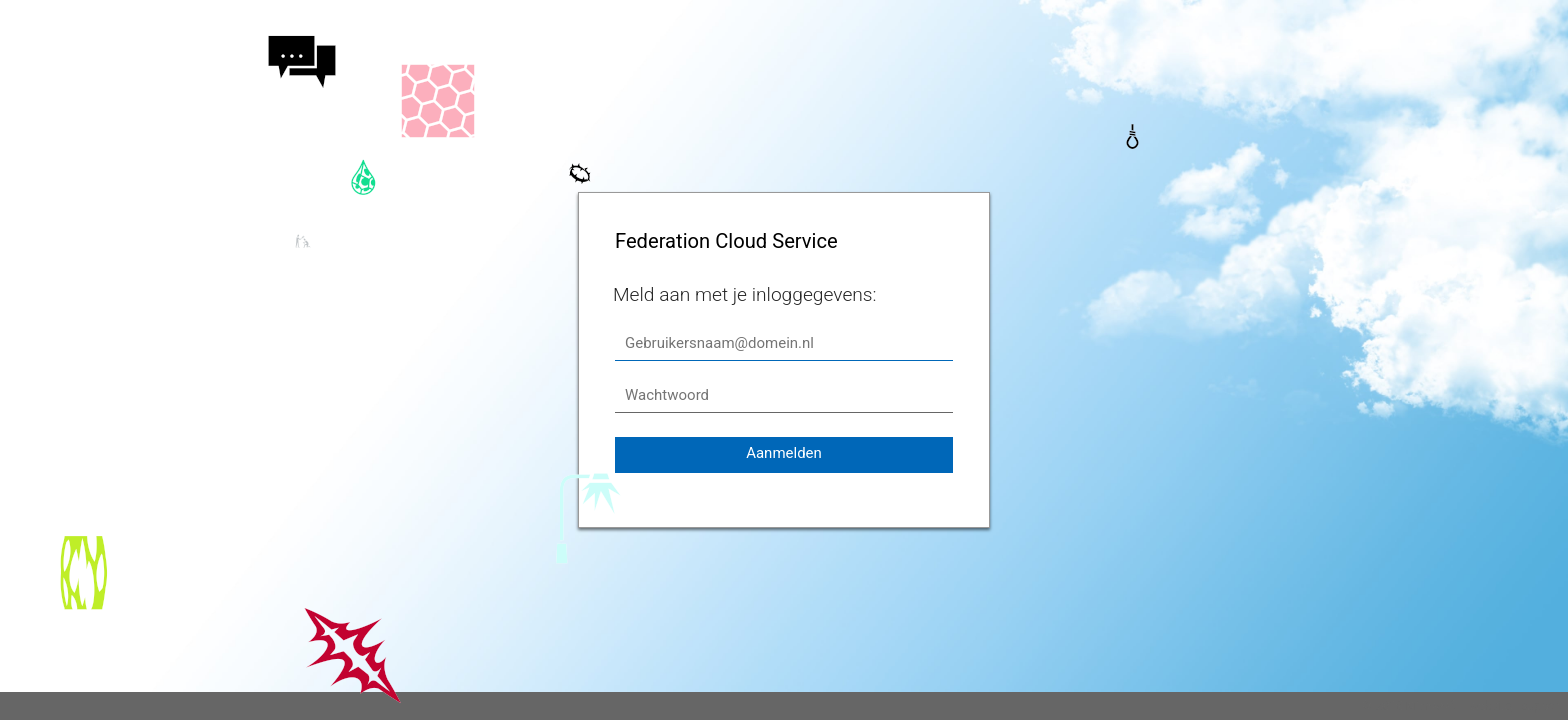  What do you see at coordinates (593, 517) in the screenshot?
I see `toggle street lighting in a city simulation game` at bounding box center [593, 517].